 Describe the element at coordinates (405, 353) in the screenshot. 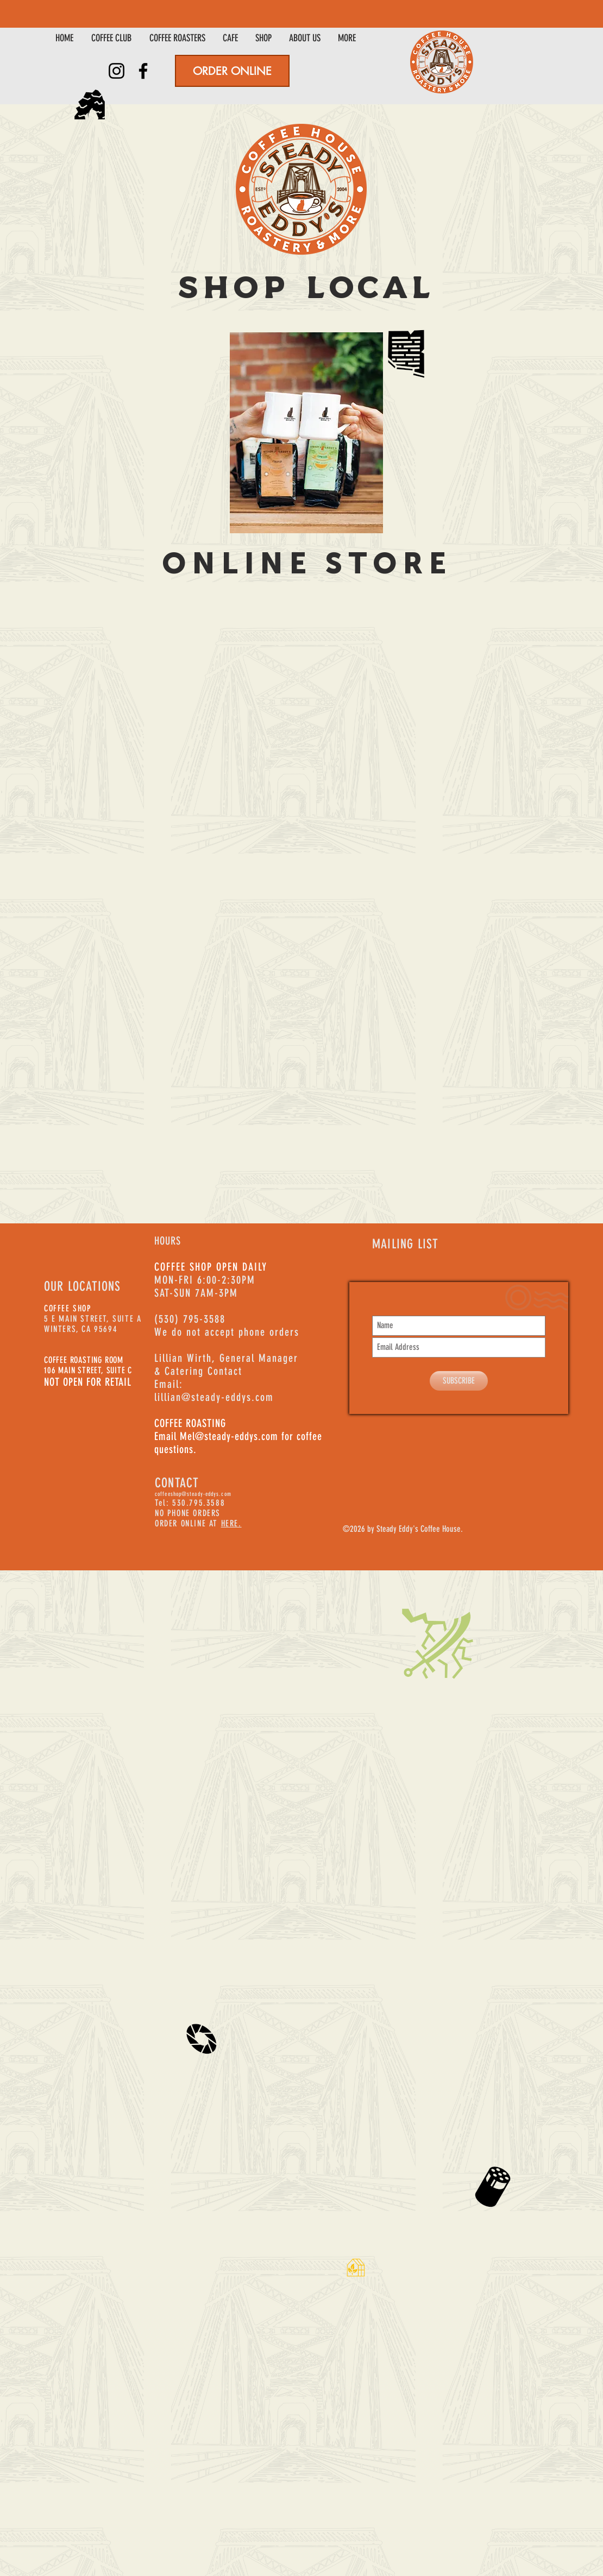

I see `access notes or written records` at that location.